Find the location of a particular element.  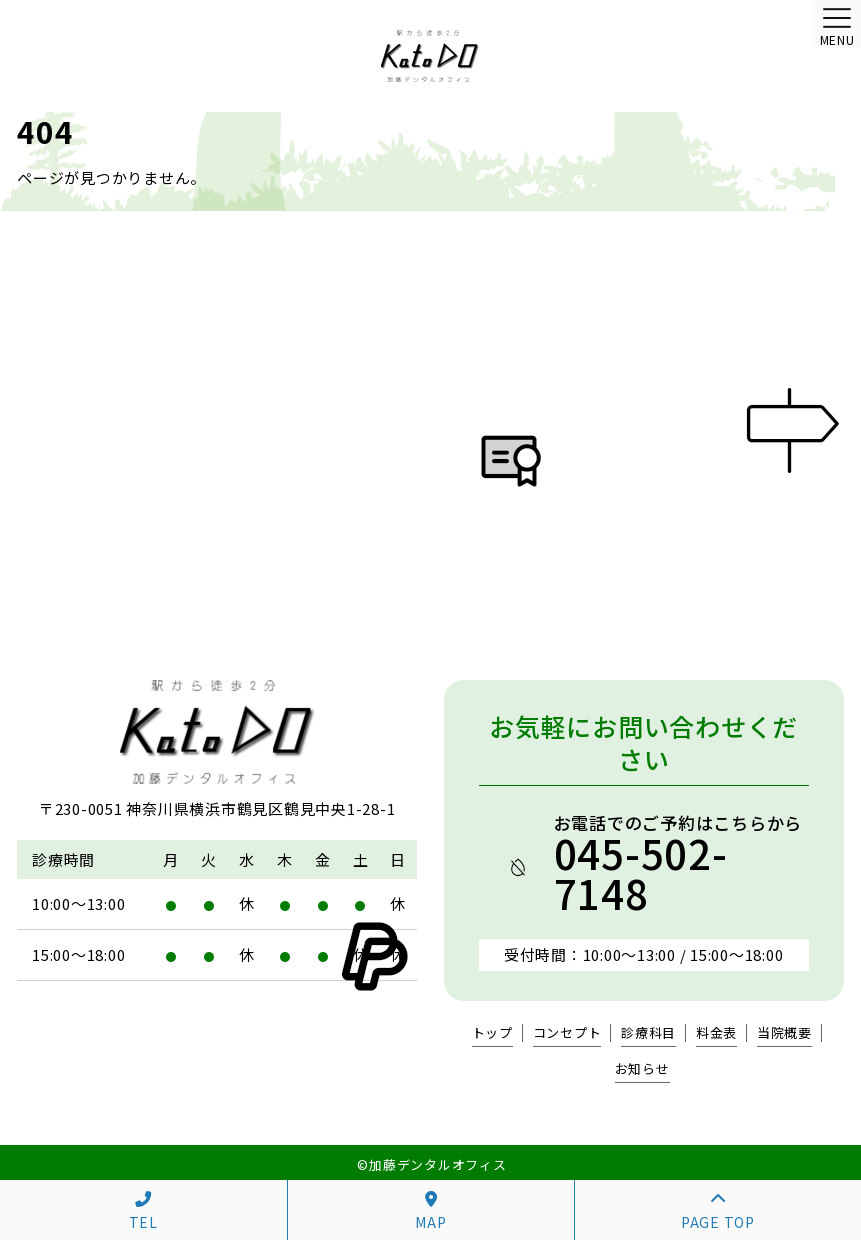

pay with PayPal is located at coordinates (373, 956).